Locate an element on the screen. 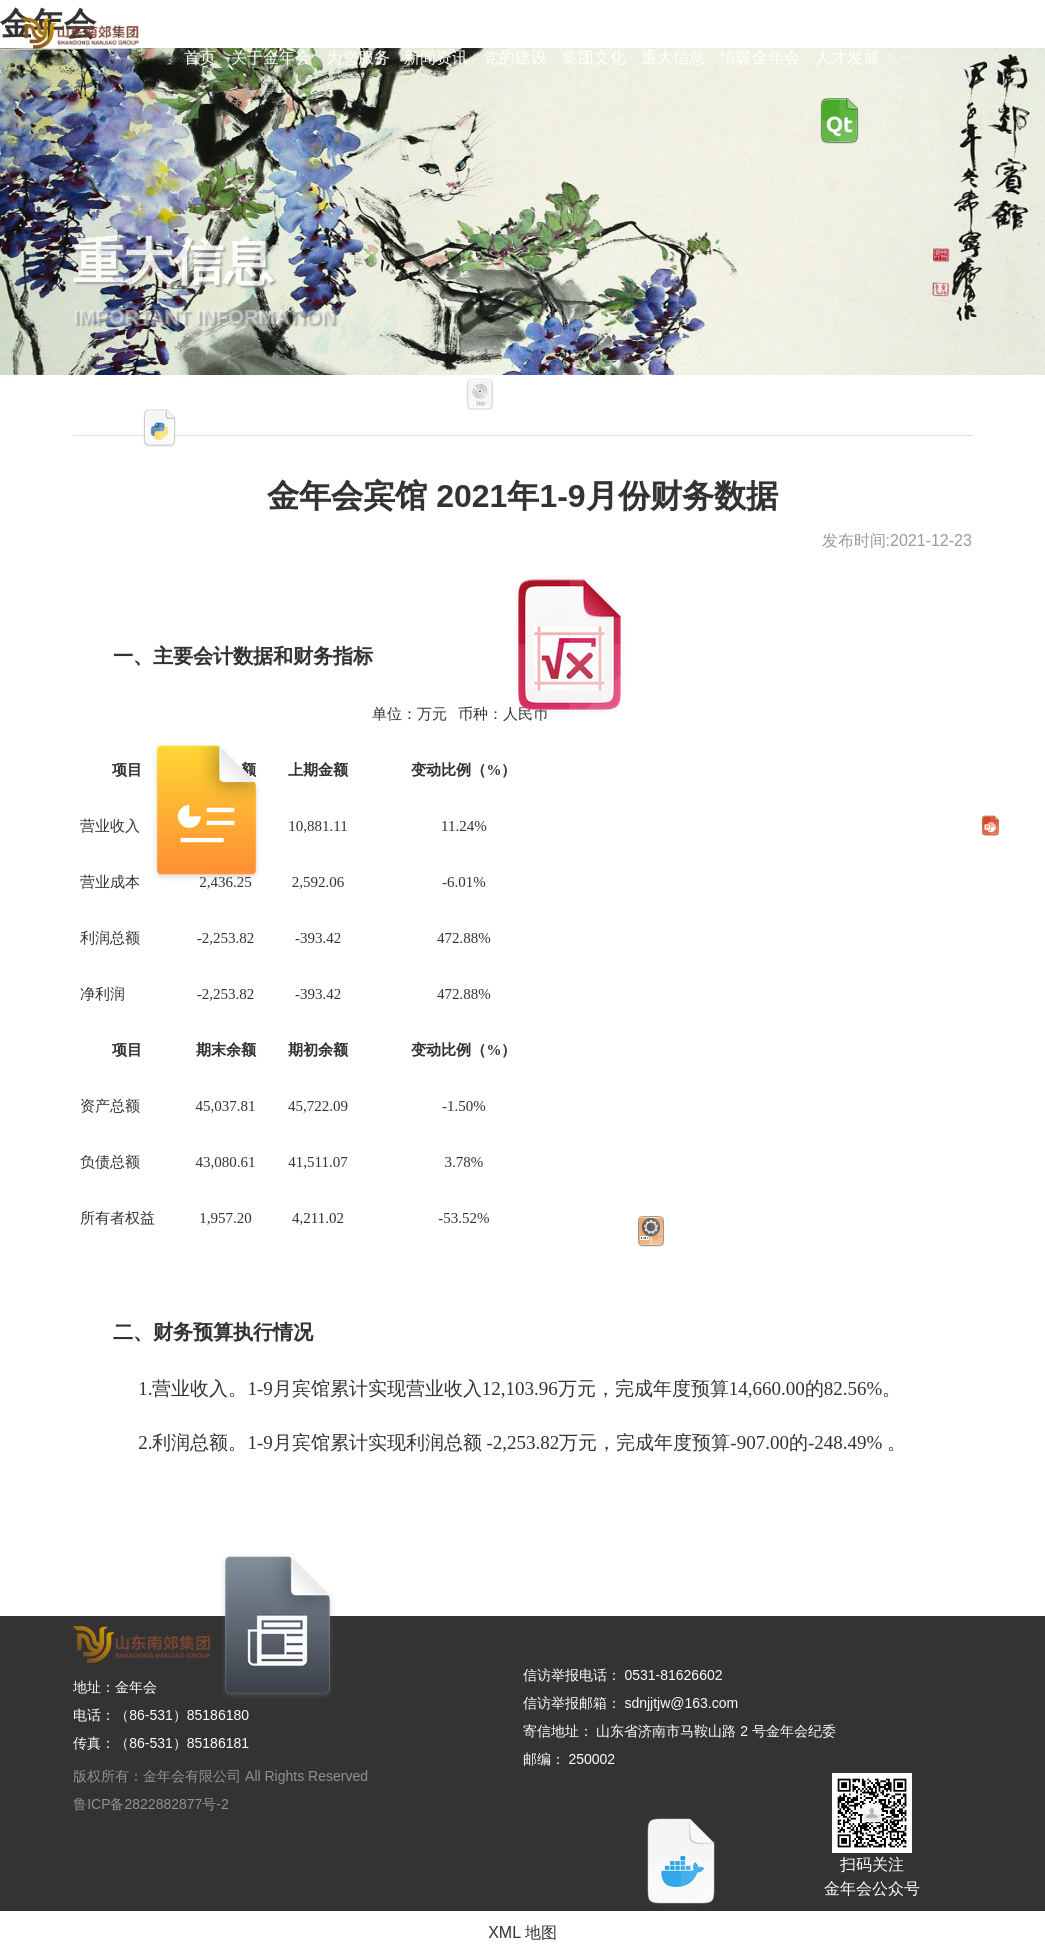 The image size is (1045, 1955). news message or newsletter file type is located at coordinates (277, 1627).